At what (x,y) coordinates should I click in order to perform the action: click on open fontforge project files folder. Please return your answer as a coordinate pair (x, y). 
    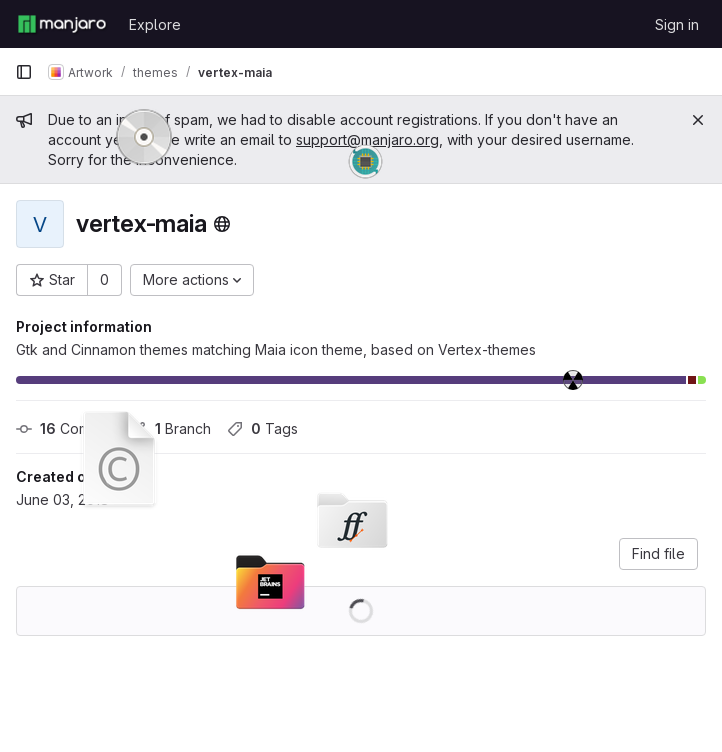
    Looking at the image, I should click on (352, 522).